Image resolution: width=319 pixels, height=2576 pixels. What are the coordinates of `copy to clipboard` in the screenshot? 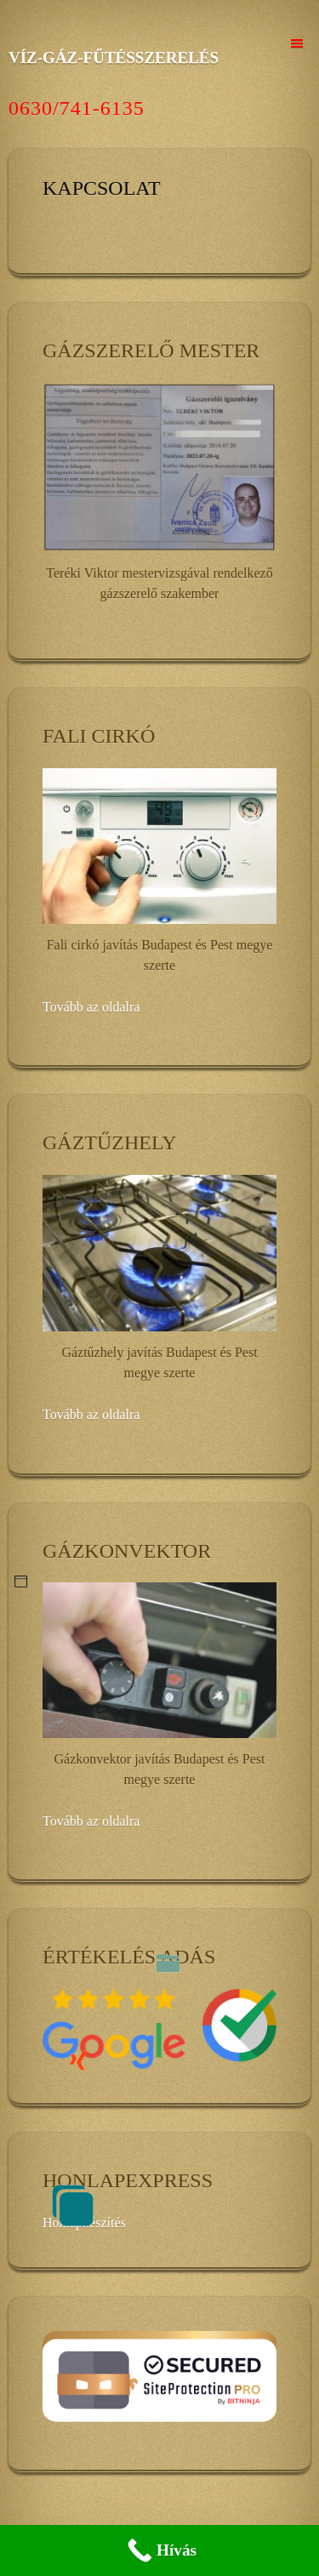 It's located at (72, 2205).